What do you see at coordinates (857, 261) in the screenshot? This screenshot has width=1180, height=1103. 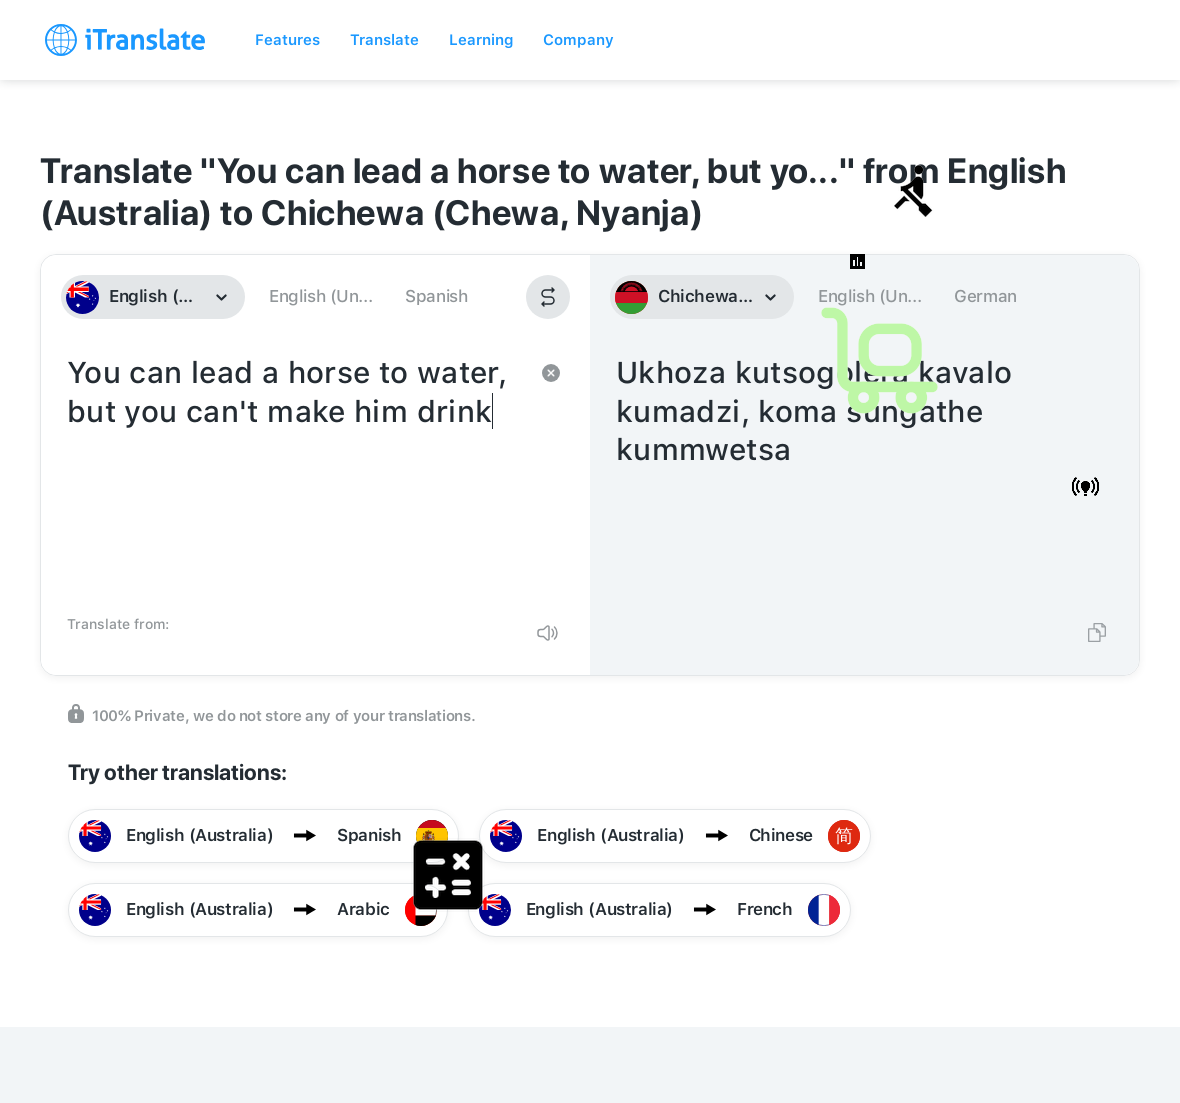 I see `insert a chart or graph into a document` at bounding box center [857, 261].